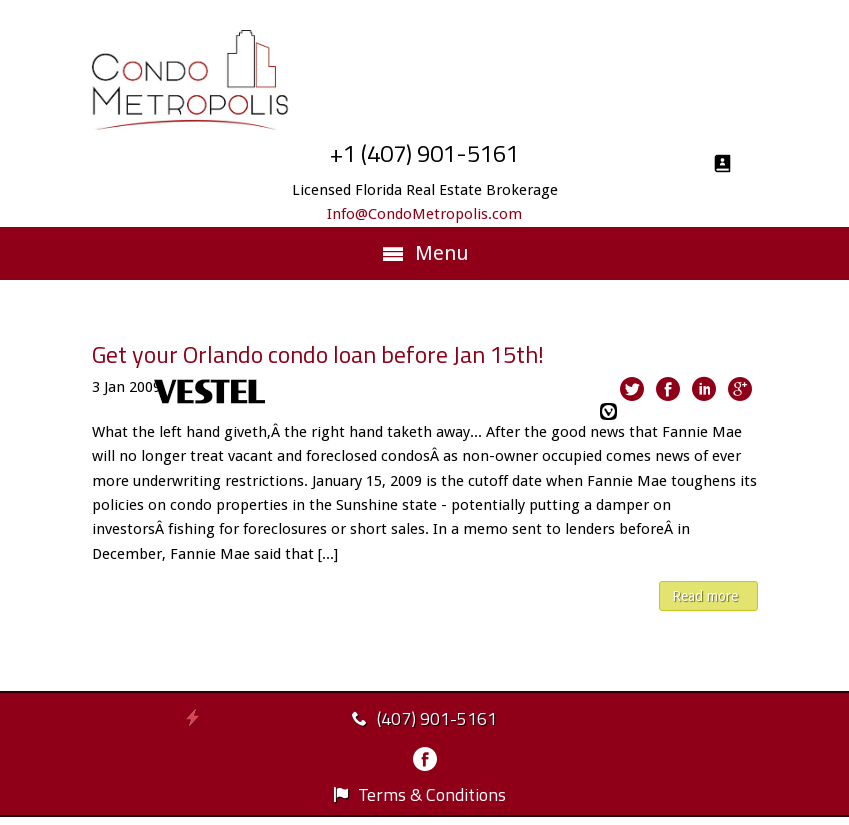  I want to click on open StackBlitz web IDE, so click(192, 717).